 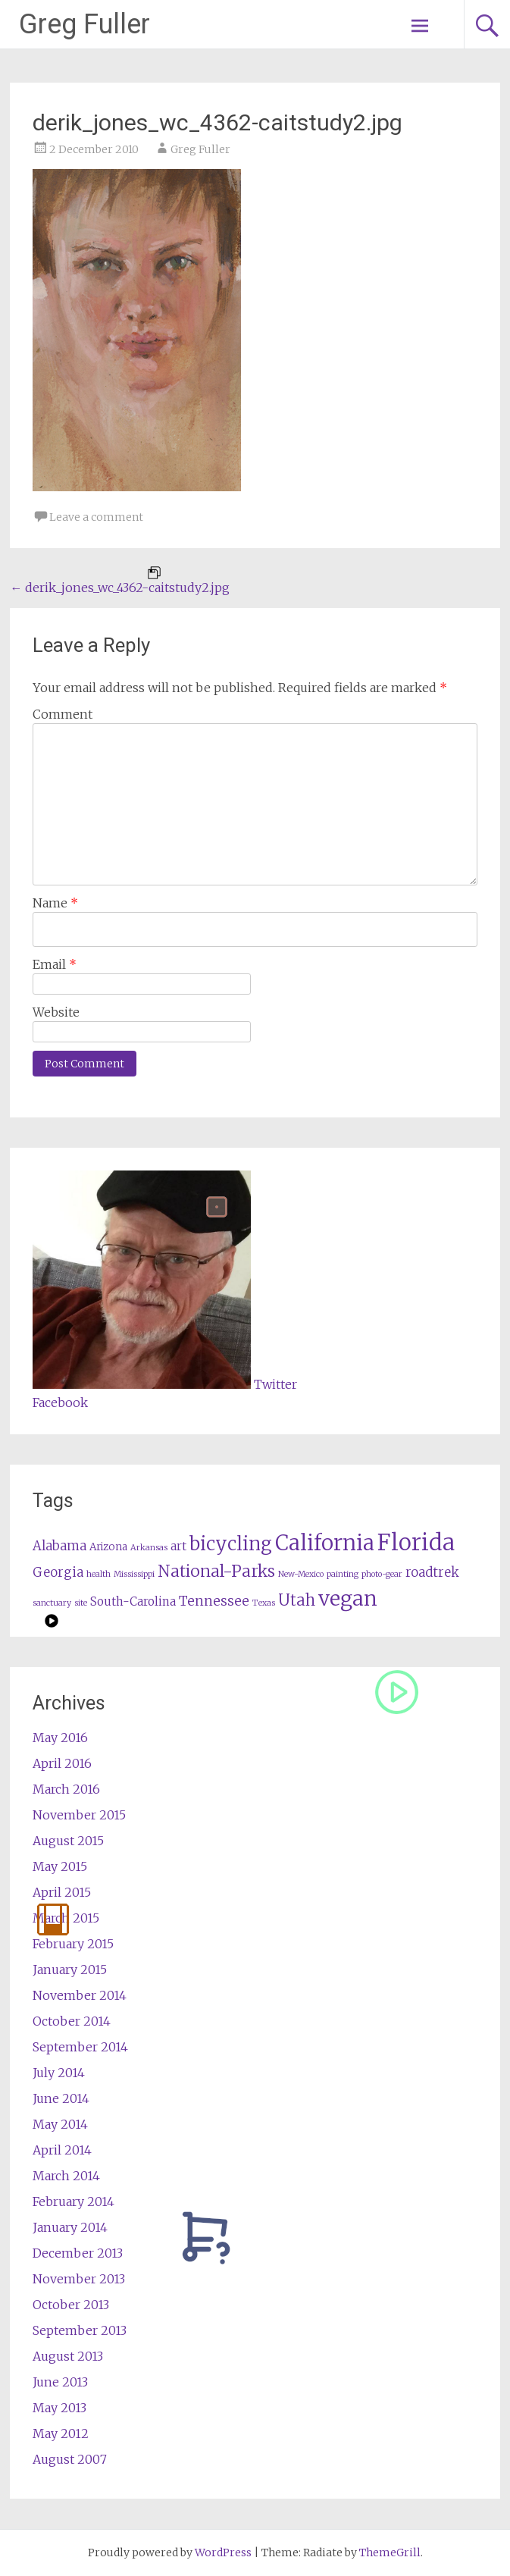 What do you see at coordinates (53, 1919) in the screenshot?
I see `center the editor panel layout` at bounding box center [53, 1919].